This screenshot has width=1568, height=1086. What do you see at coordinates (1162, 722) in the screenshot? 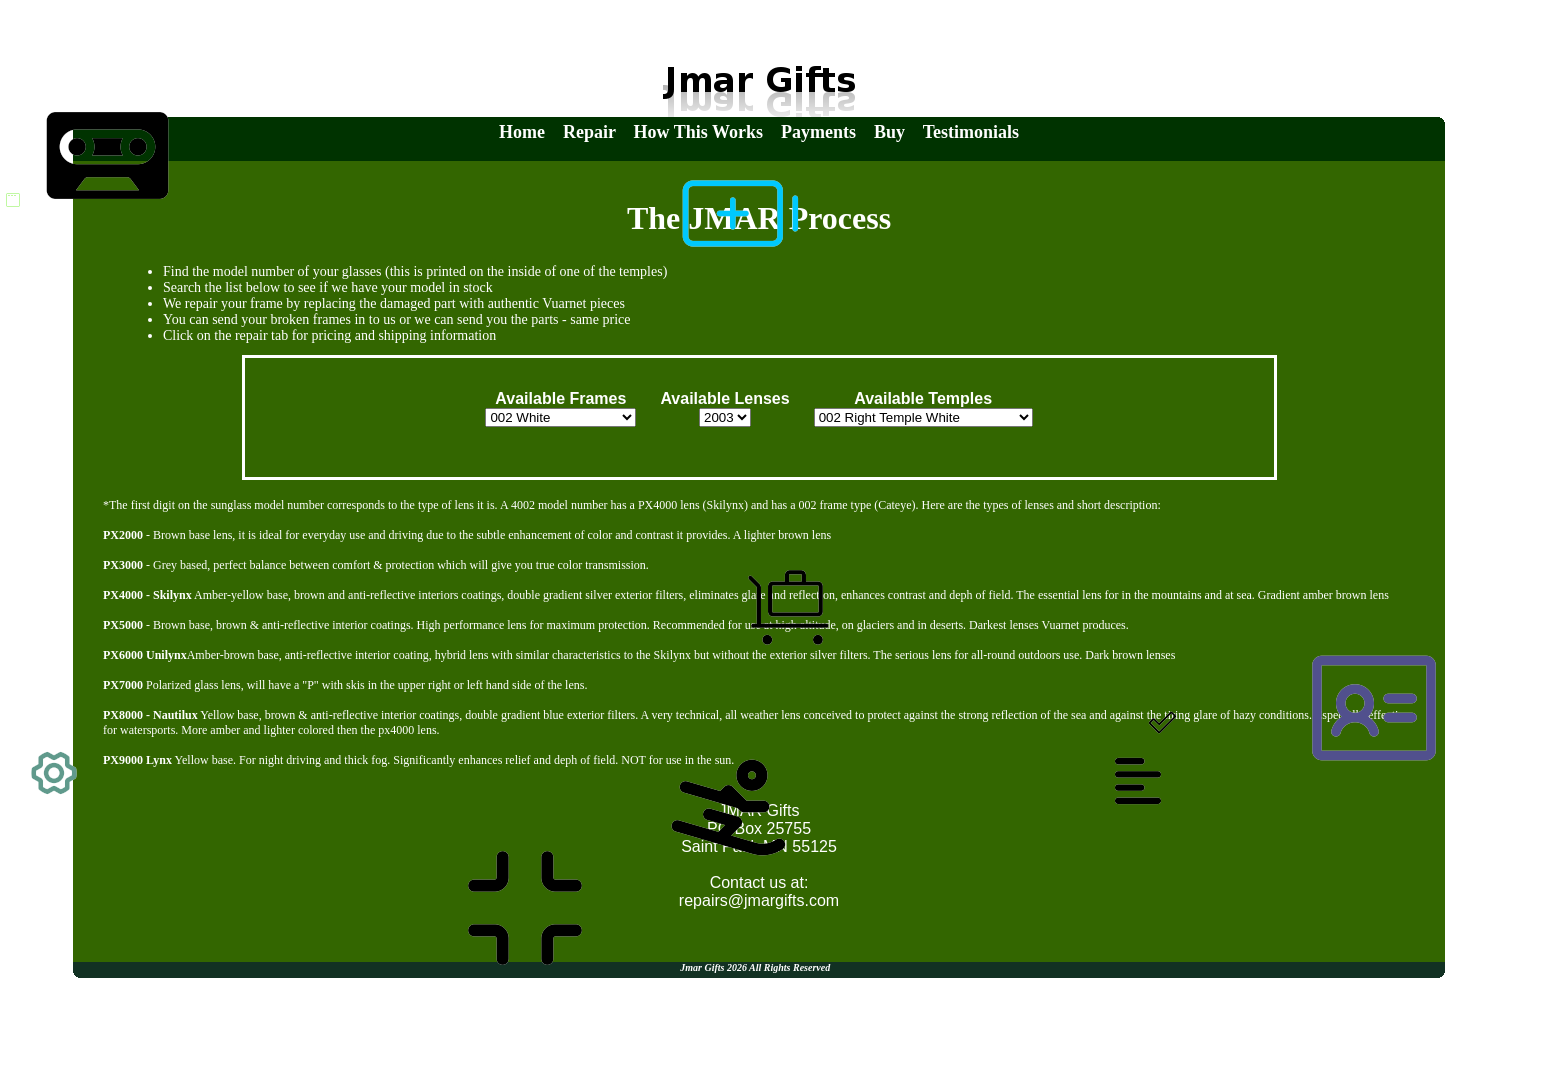
I see `confirm or submit an action` at bounding box center [1162, 722].